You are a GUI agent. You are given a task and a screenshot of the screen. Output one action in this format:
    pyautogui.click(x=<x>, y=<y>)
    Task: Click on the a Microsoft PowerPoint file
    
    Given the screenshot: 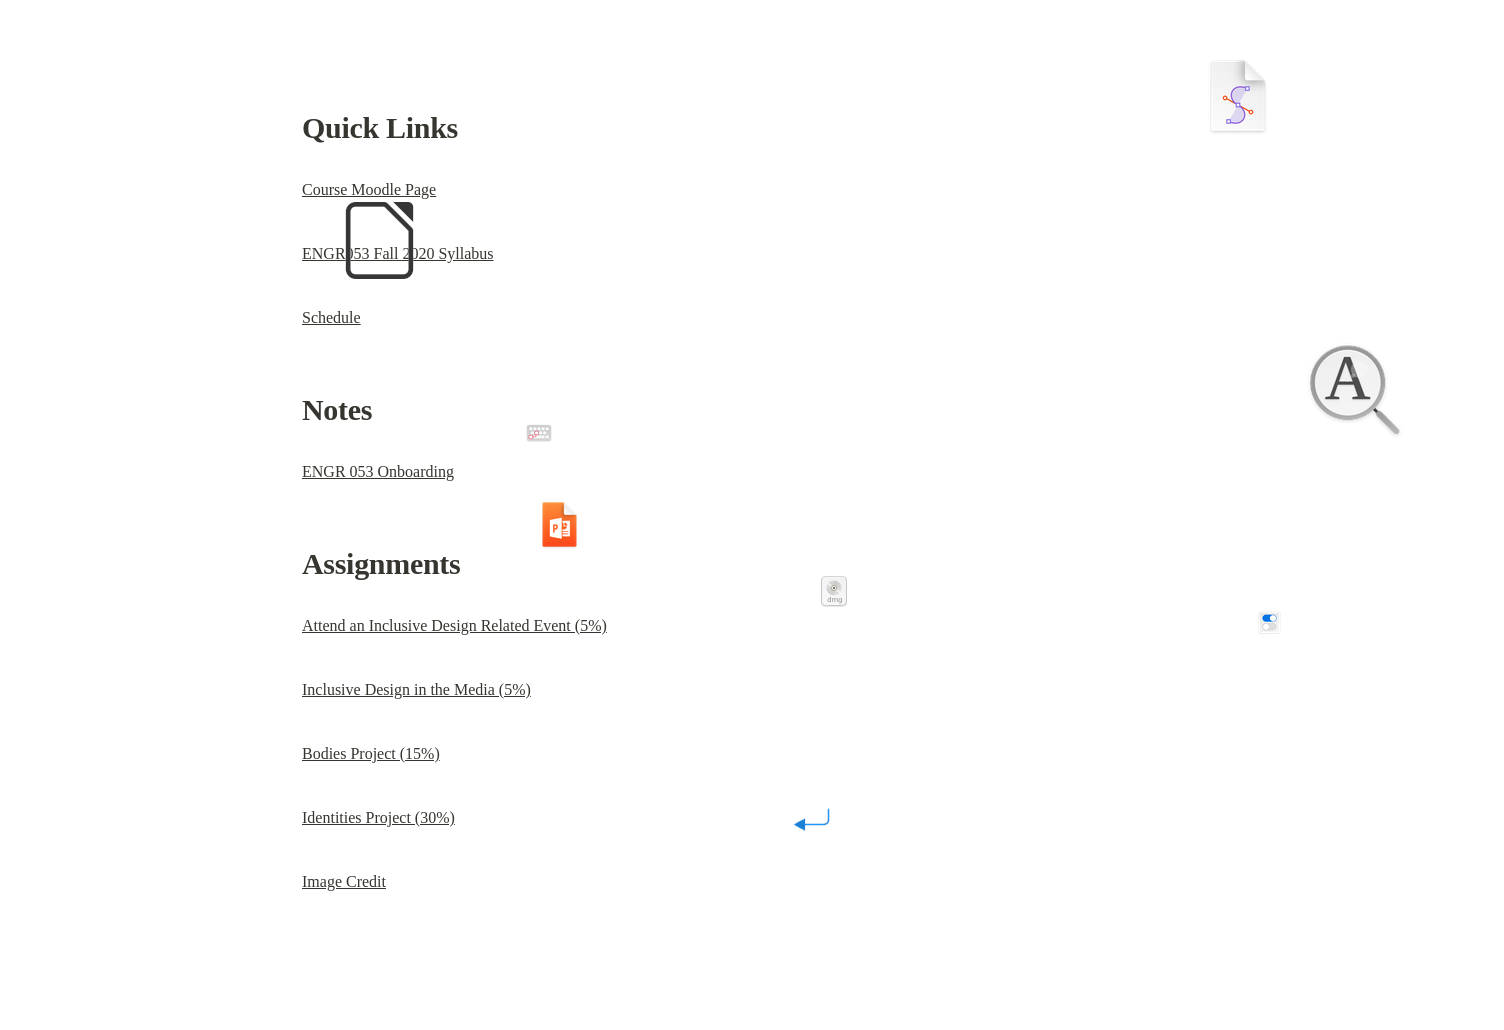 What is the action you would take?
    pyautogui.click(x=559, y=524)
    